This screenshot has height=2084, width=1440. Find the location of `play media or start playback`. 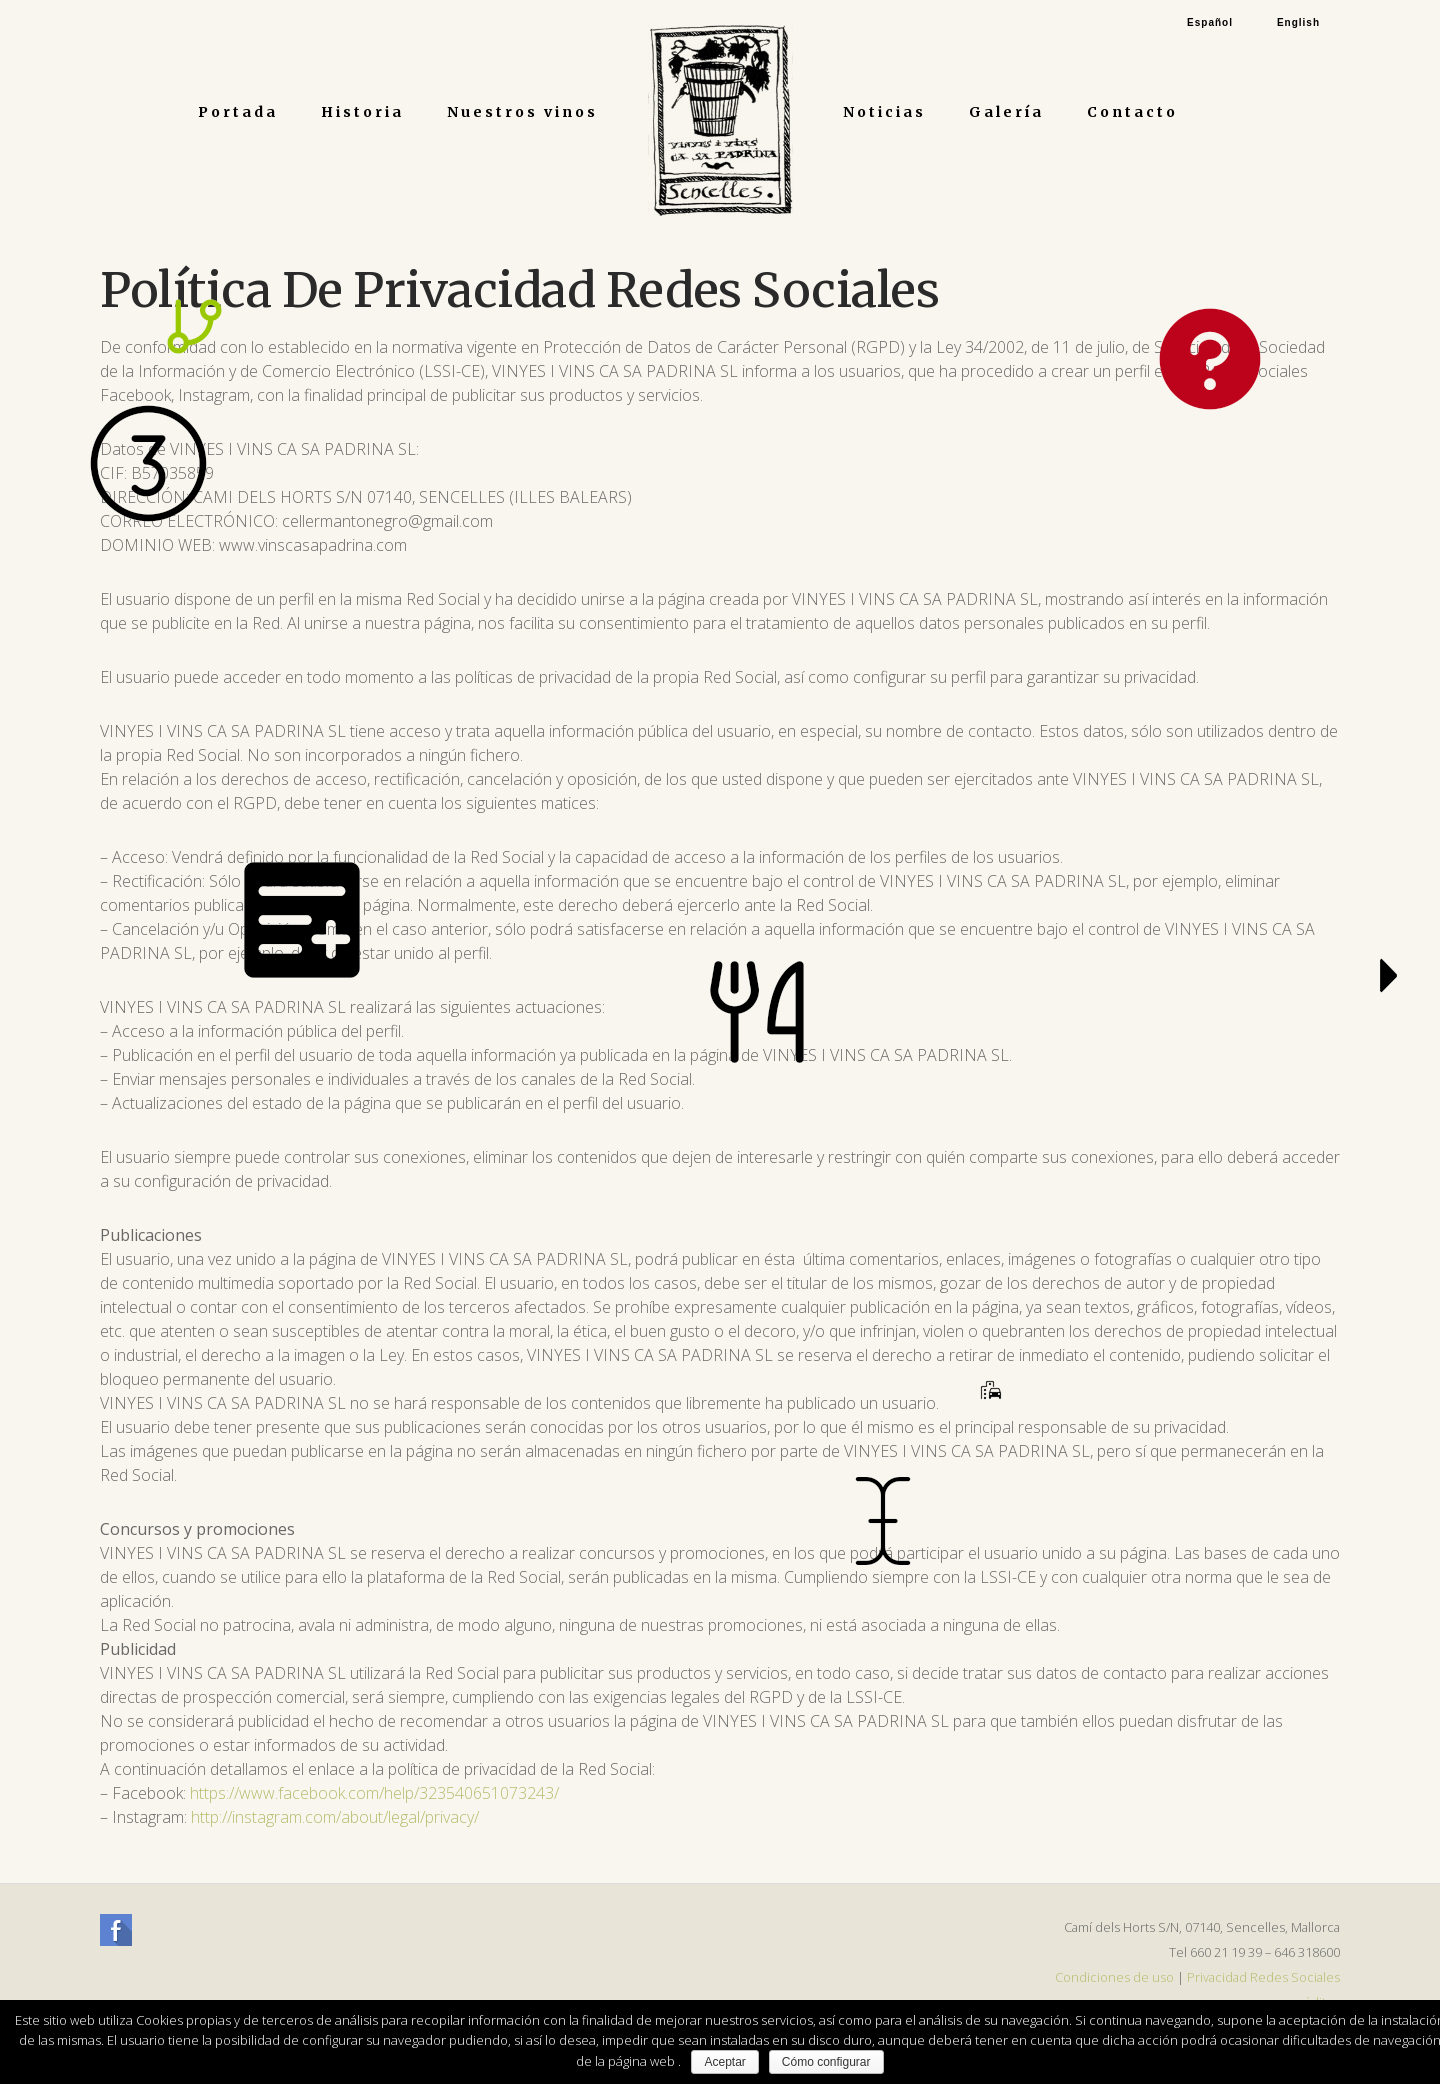

play media or start playback is located at coordinates (1388, 975).